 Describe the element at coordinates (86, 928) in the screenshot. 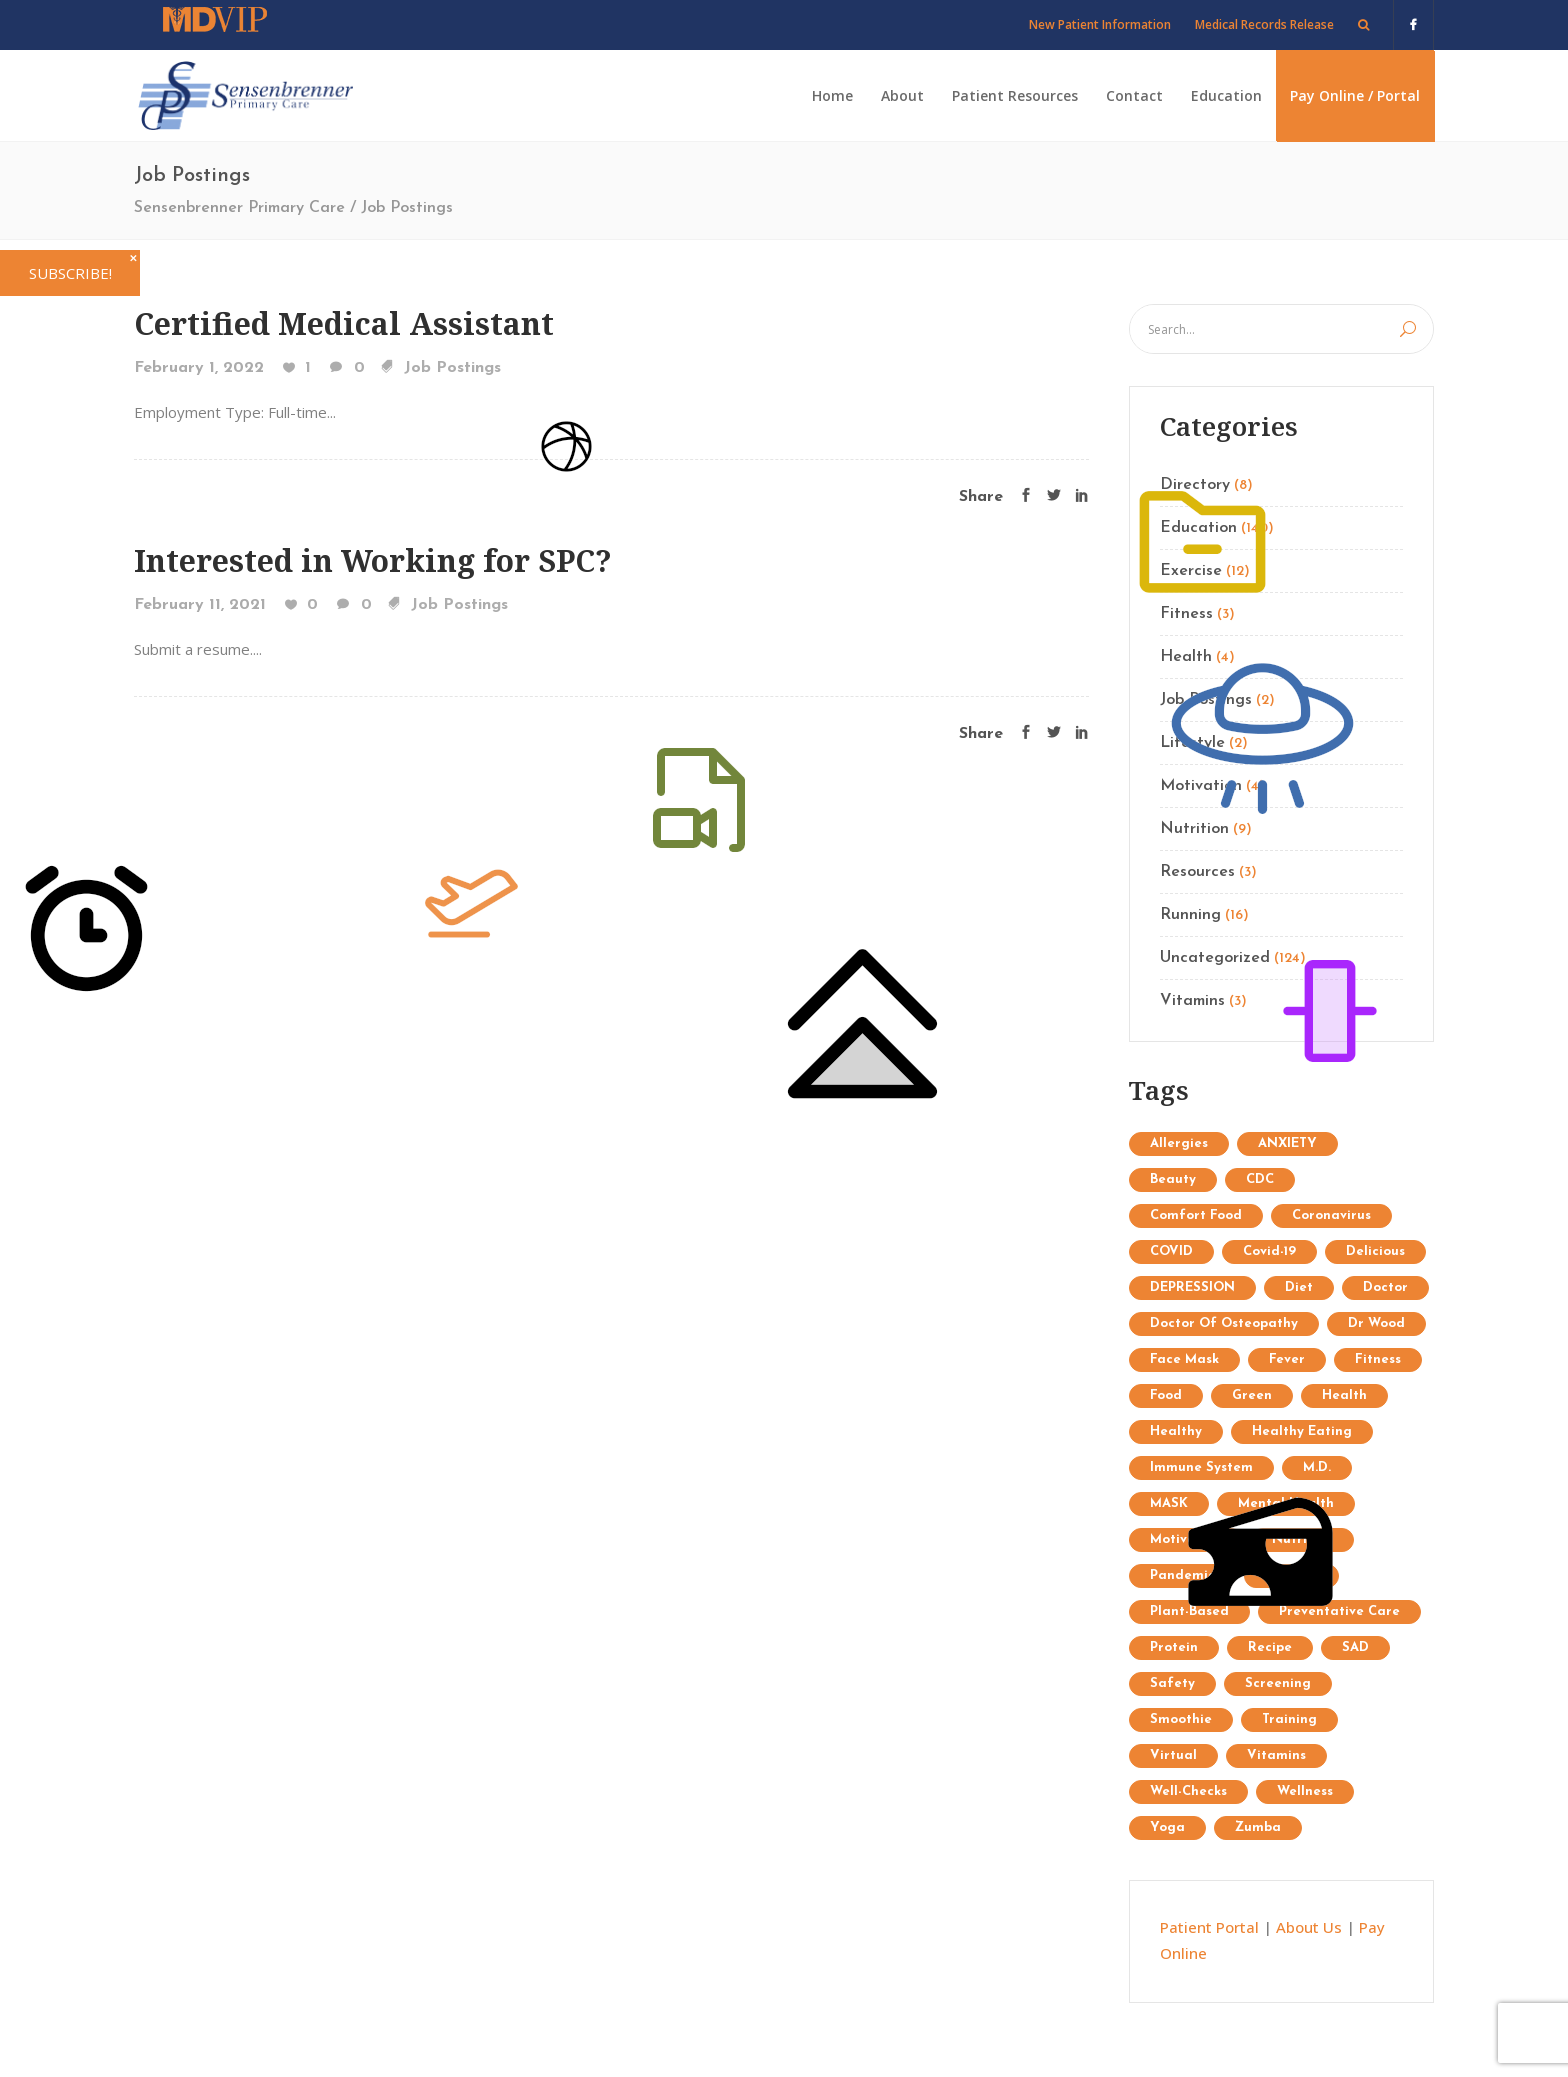

I see `set or view alarms` at that location.